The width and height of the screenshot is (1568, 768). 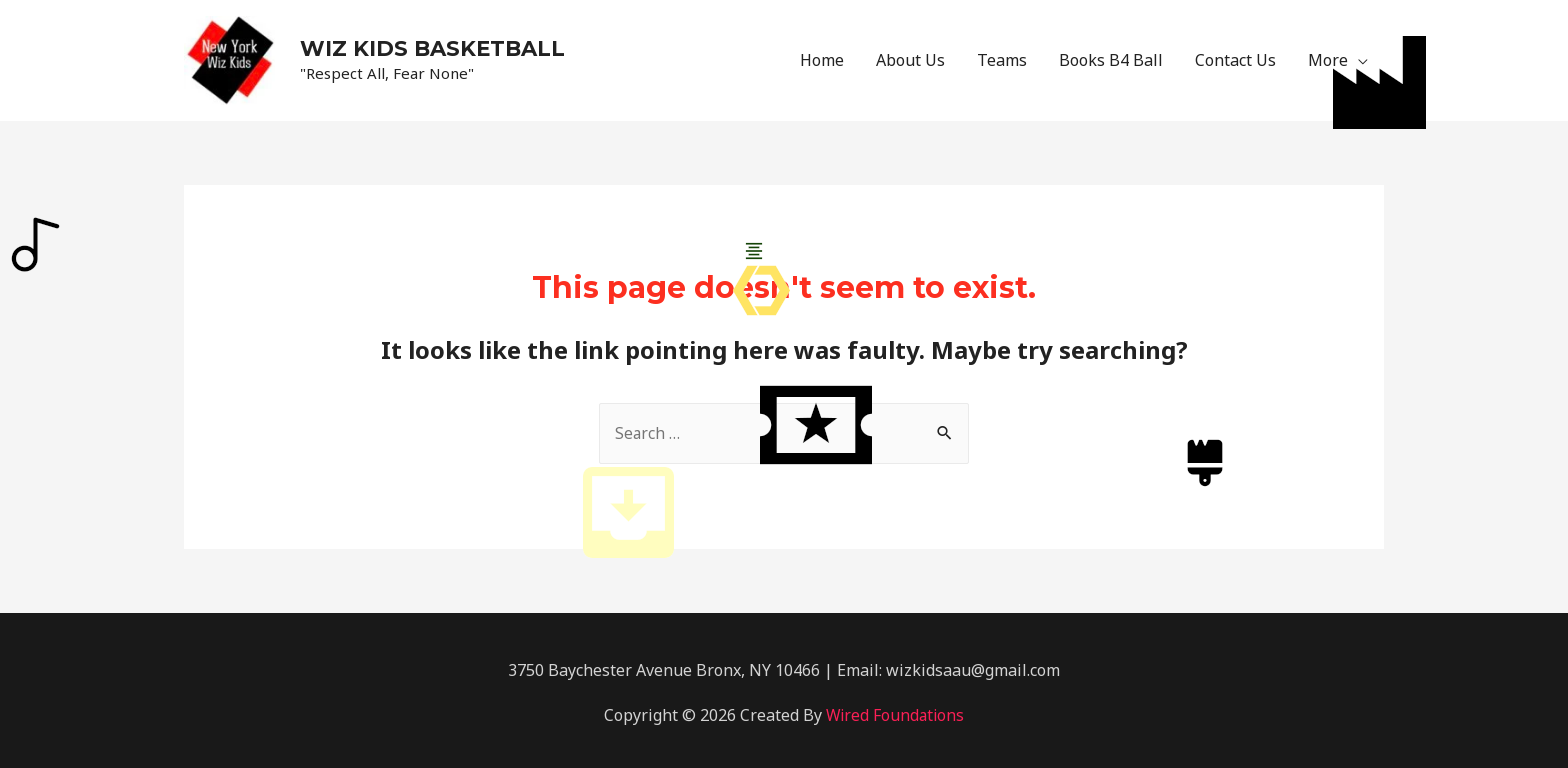 What do you see at coordinates (1205, 463) in the screenshot?
I see `access painting or drawing tools` at bounding box center [1205, 463].